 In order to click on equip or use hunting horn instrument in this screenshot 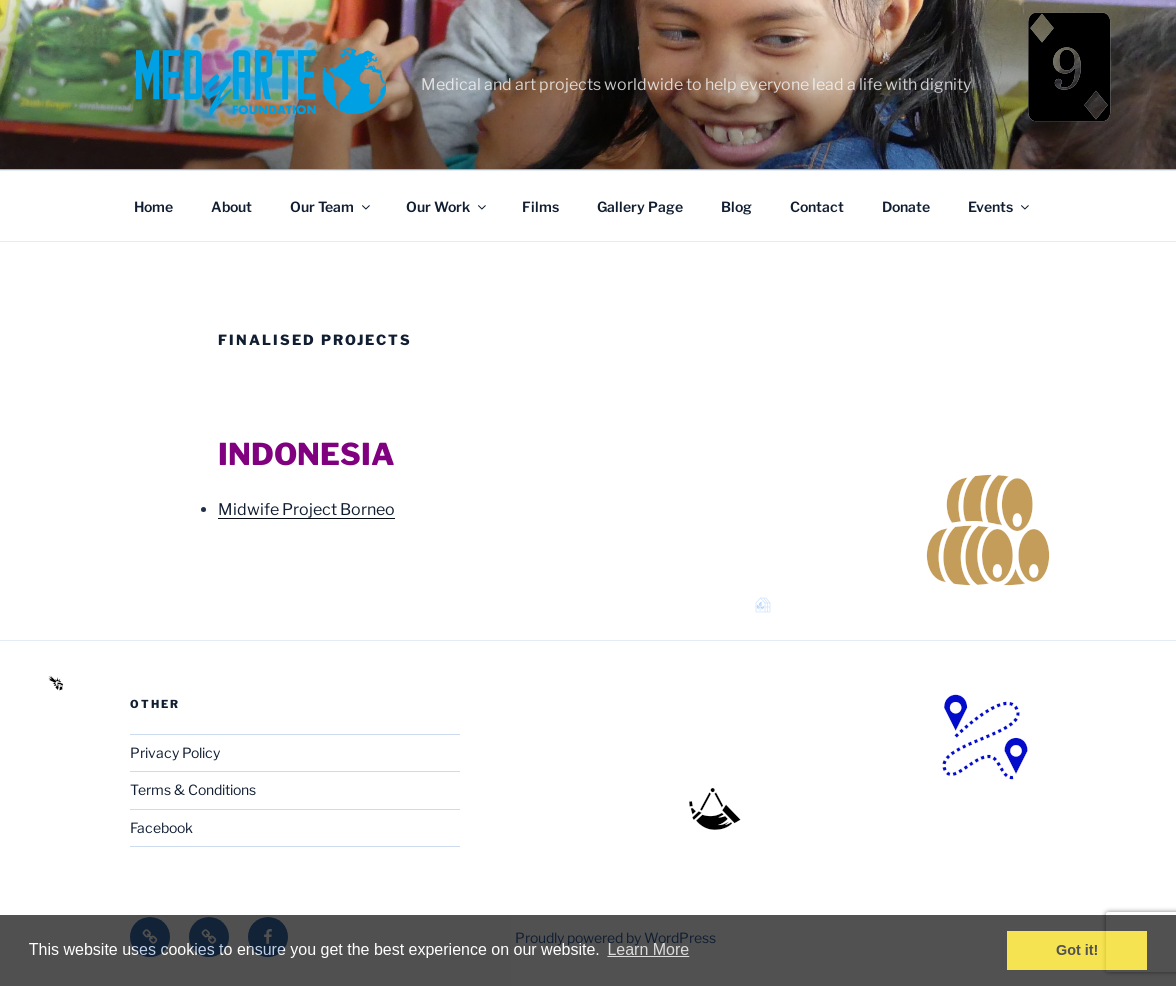, I will do `click(714, 811)`.